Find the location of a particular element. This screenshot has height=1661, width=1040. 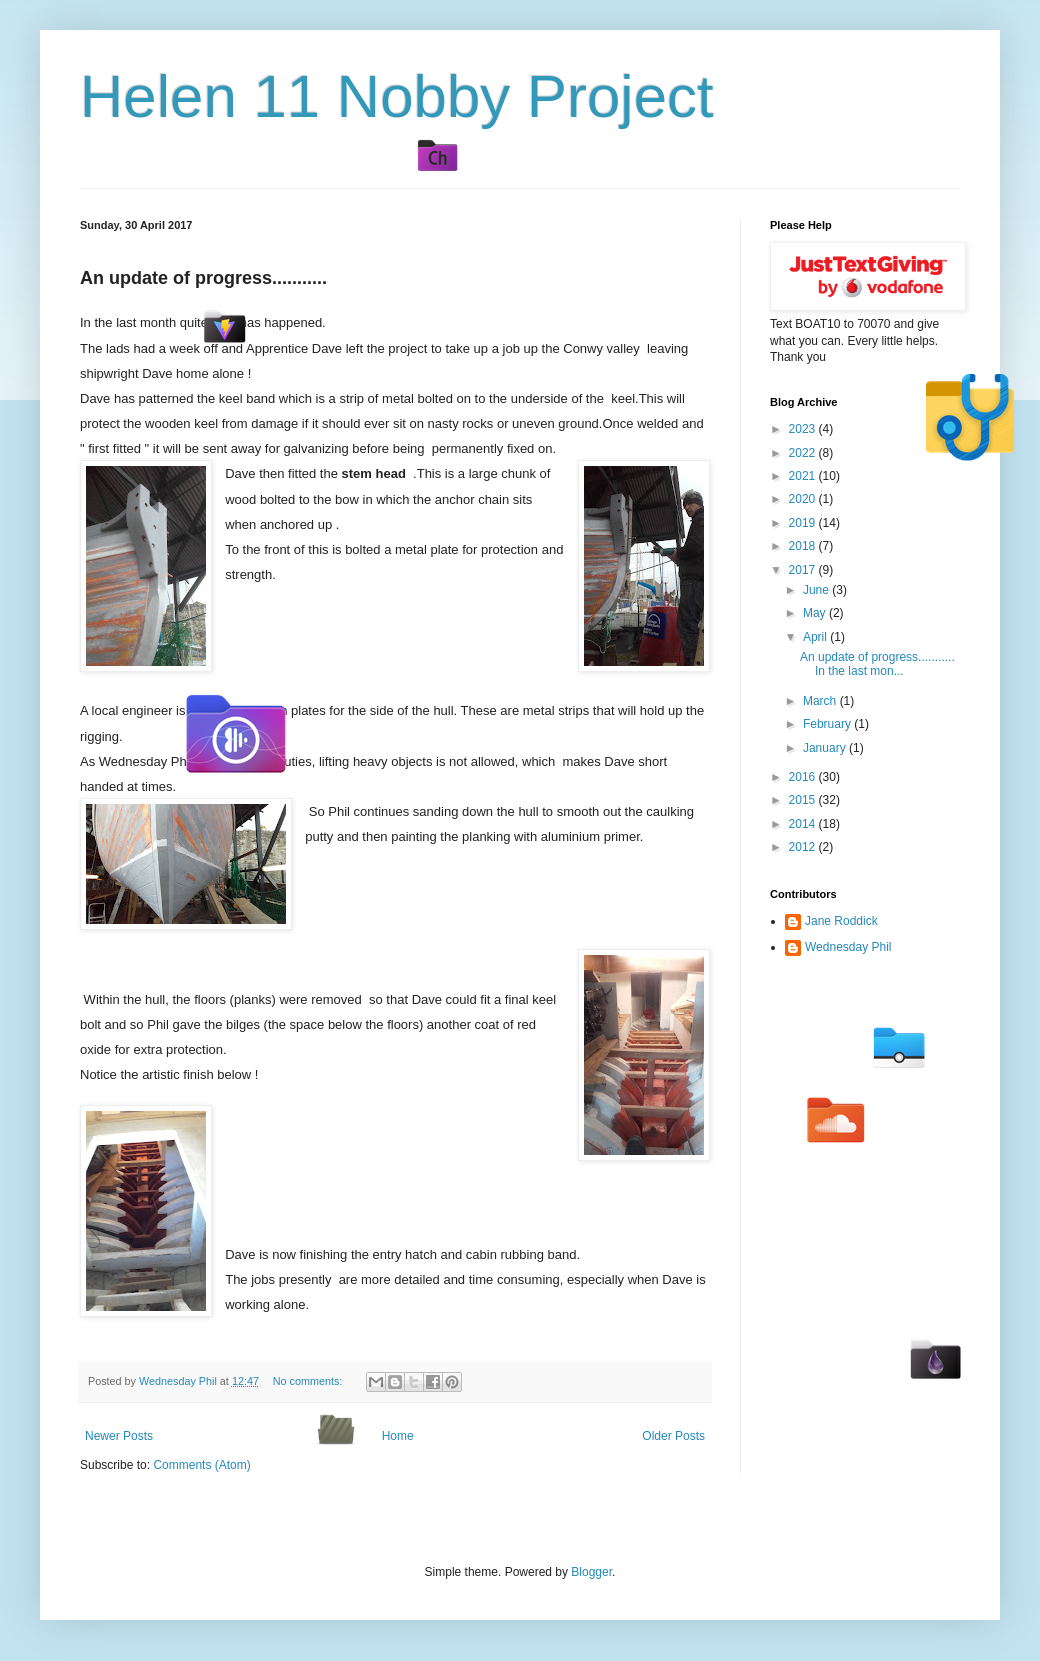

folder containing elixir programming language projects is located at coordinates (935, 1360).